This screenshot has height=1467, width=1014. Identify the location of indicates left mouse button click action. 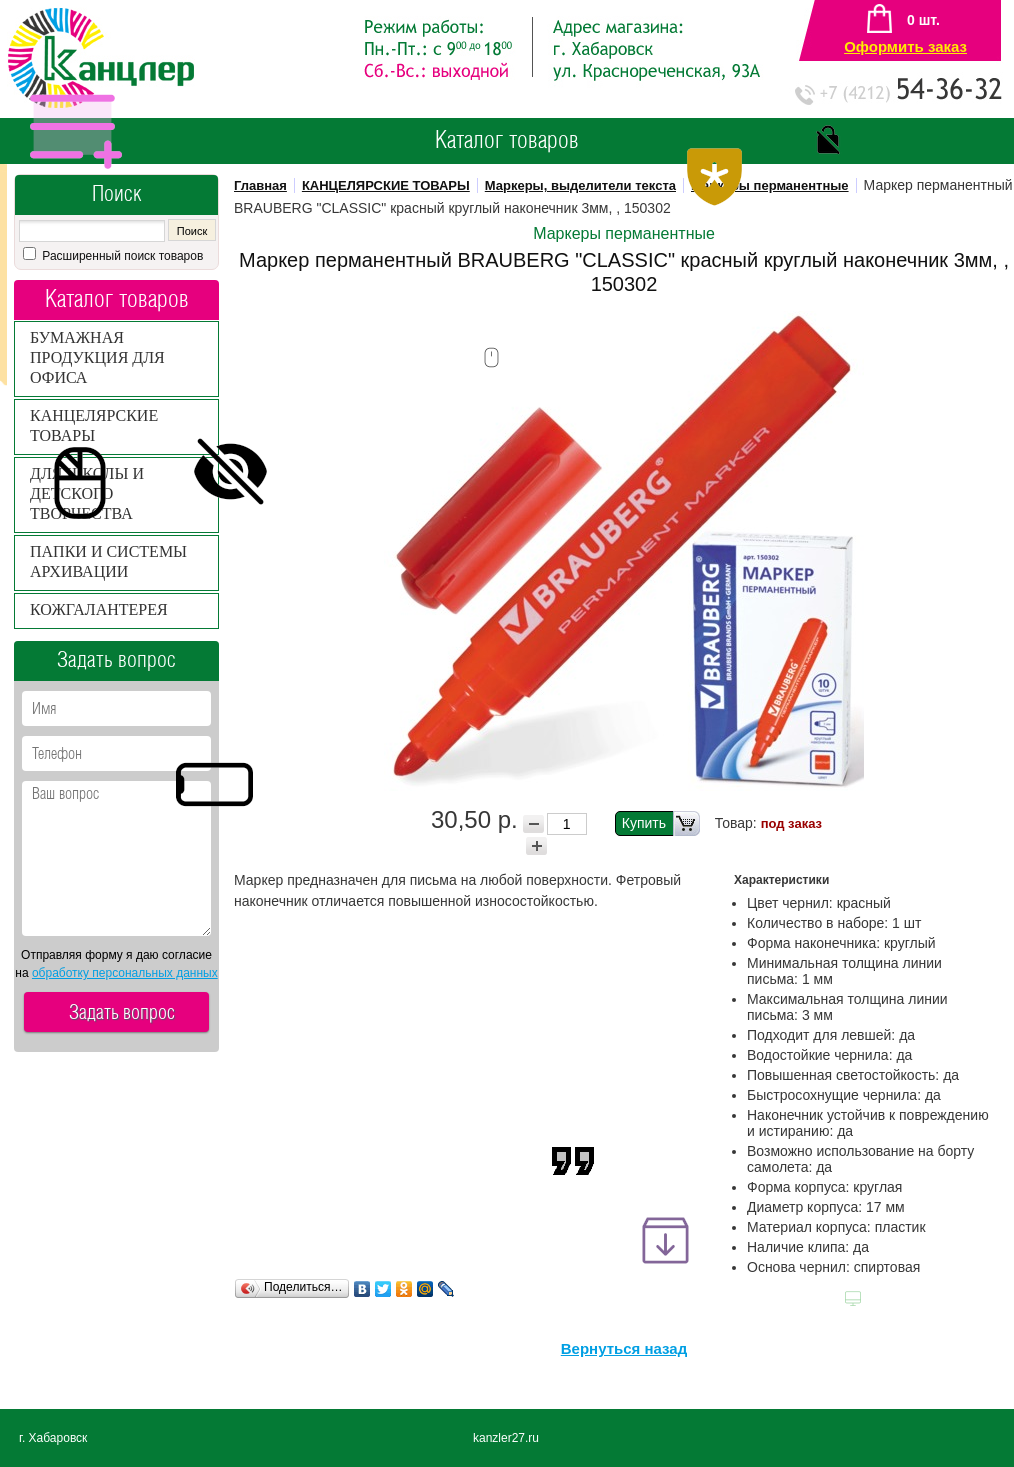
(80, 483).